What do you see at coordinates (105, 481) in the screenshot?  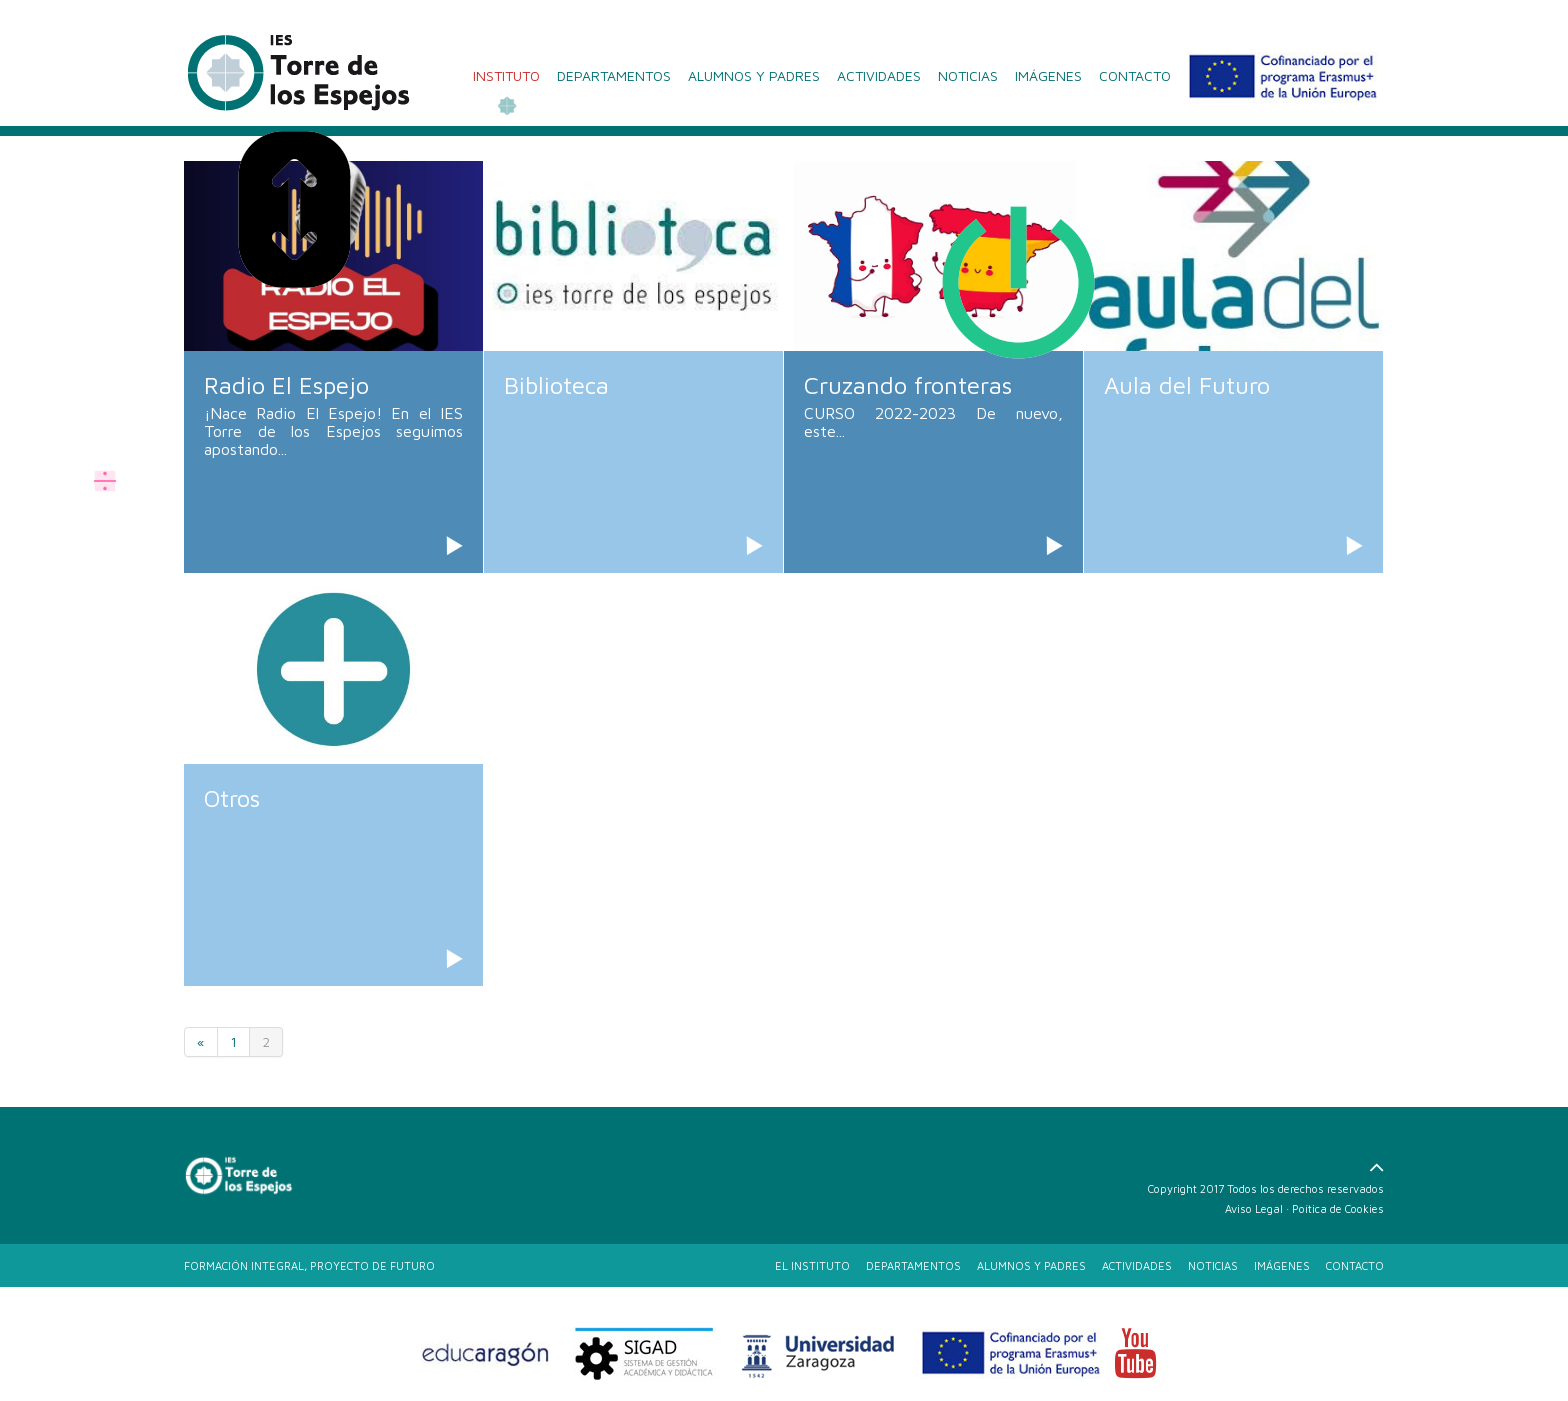 I see `perform division calculation` at bounding box center [105, 481].